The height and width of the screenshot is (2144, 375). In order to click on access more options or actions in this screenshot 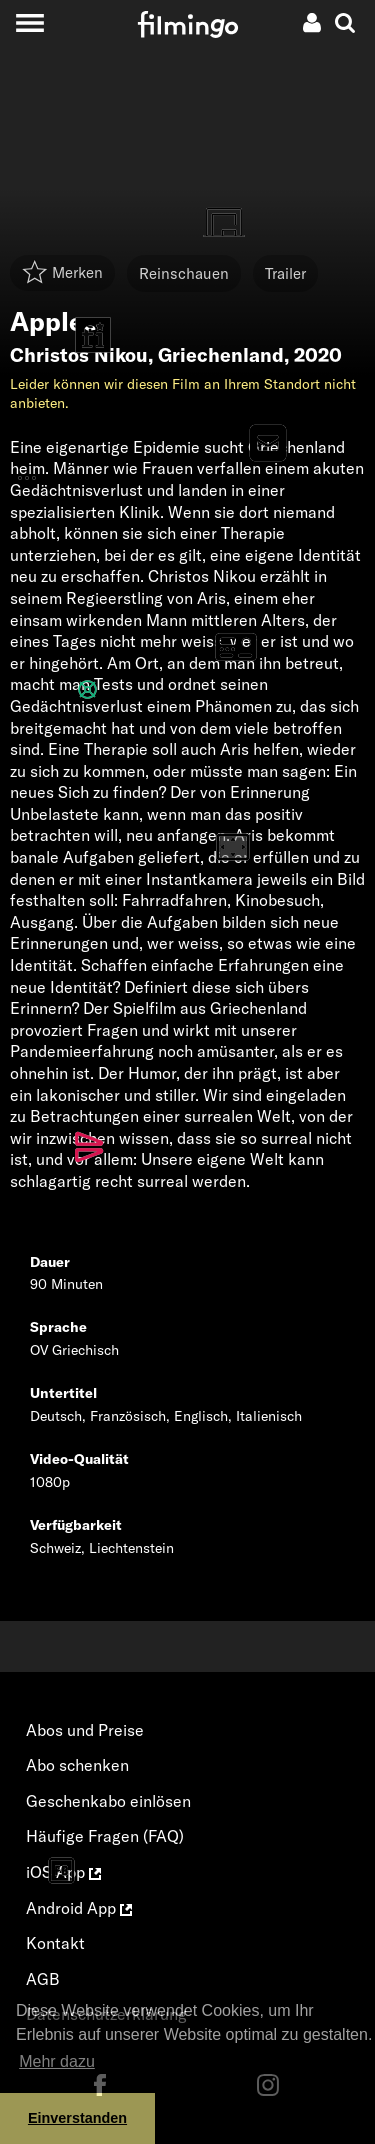, I will do `click(27, 478)`.